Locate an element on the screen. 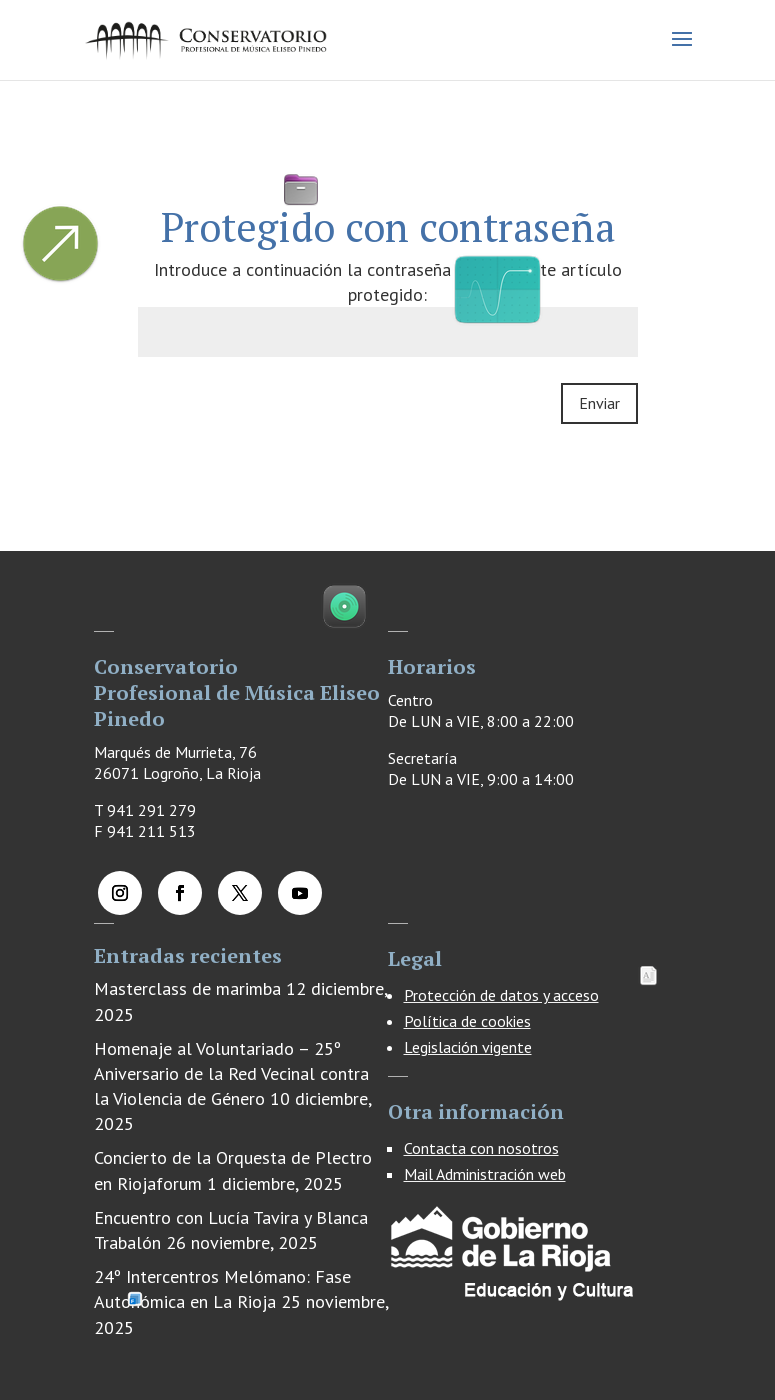 The height and width of the screenshot is (1400, 775). open fluent reader app is located at coordinates (135, 1299).